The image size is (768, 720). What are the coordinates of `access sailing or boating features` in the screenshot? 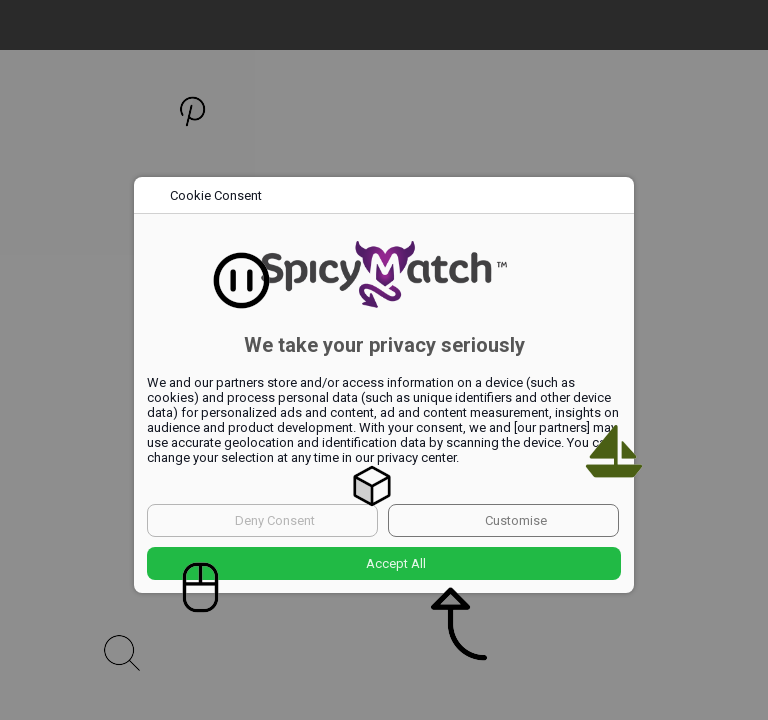 It's located at (614, 455).